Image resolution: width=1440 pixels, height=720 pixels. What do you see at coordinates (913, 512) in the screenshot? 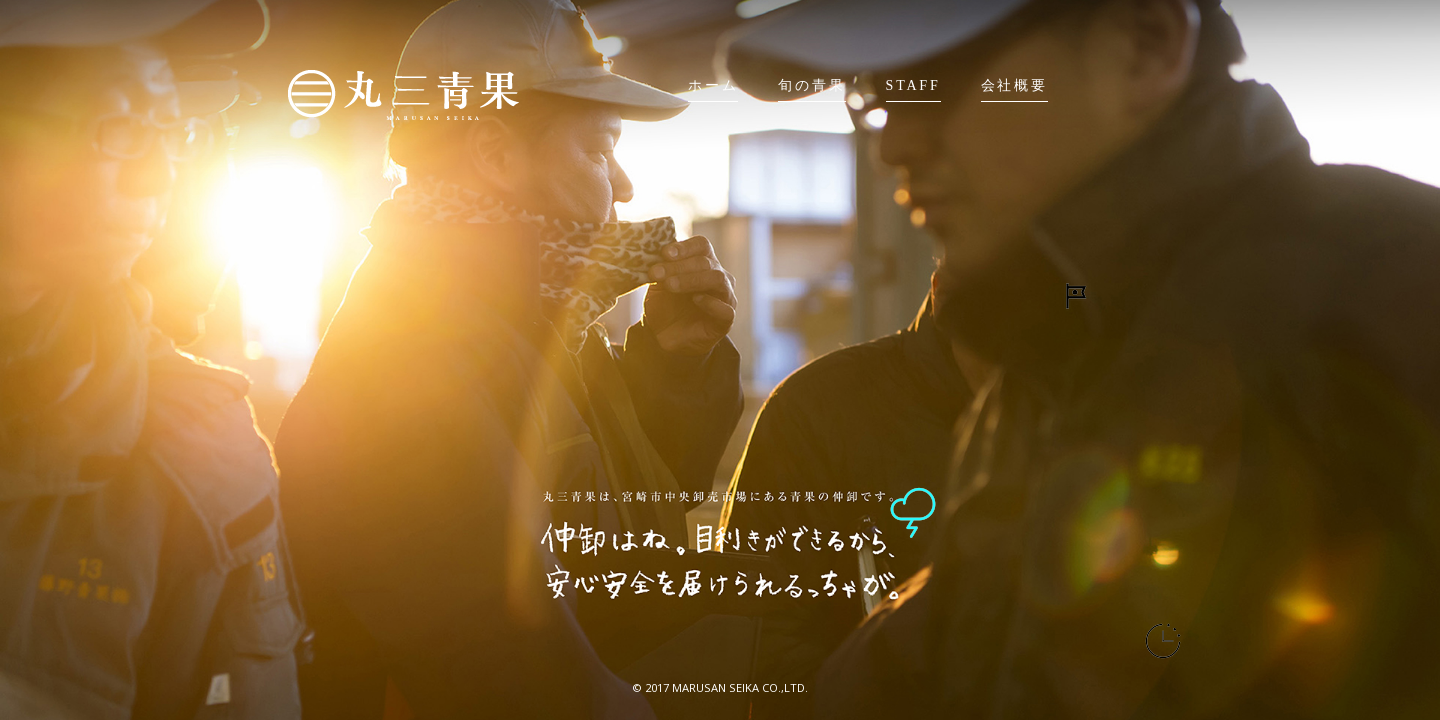
I see `indicates thunderstorm or severe weather conditions` at bounding box center [913, 512].